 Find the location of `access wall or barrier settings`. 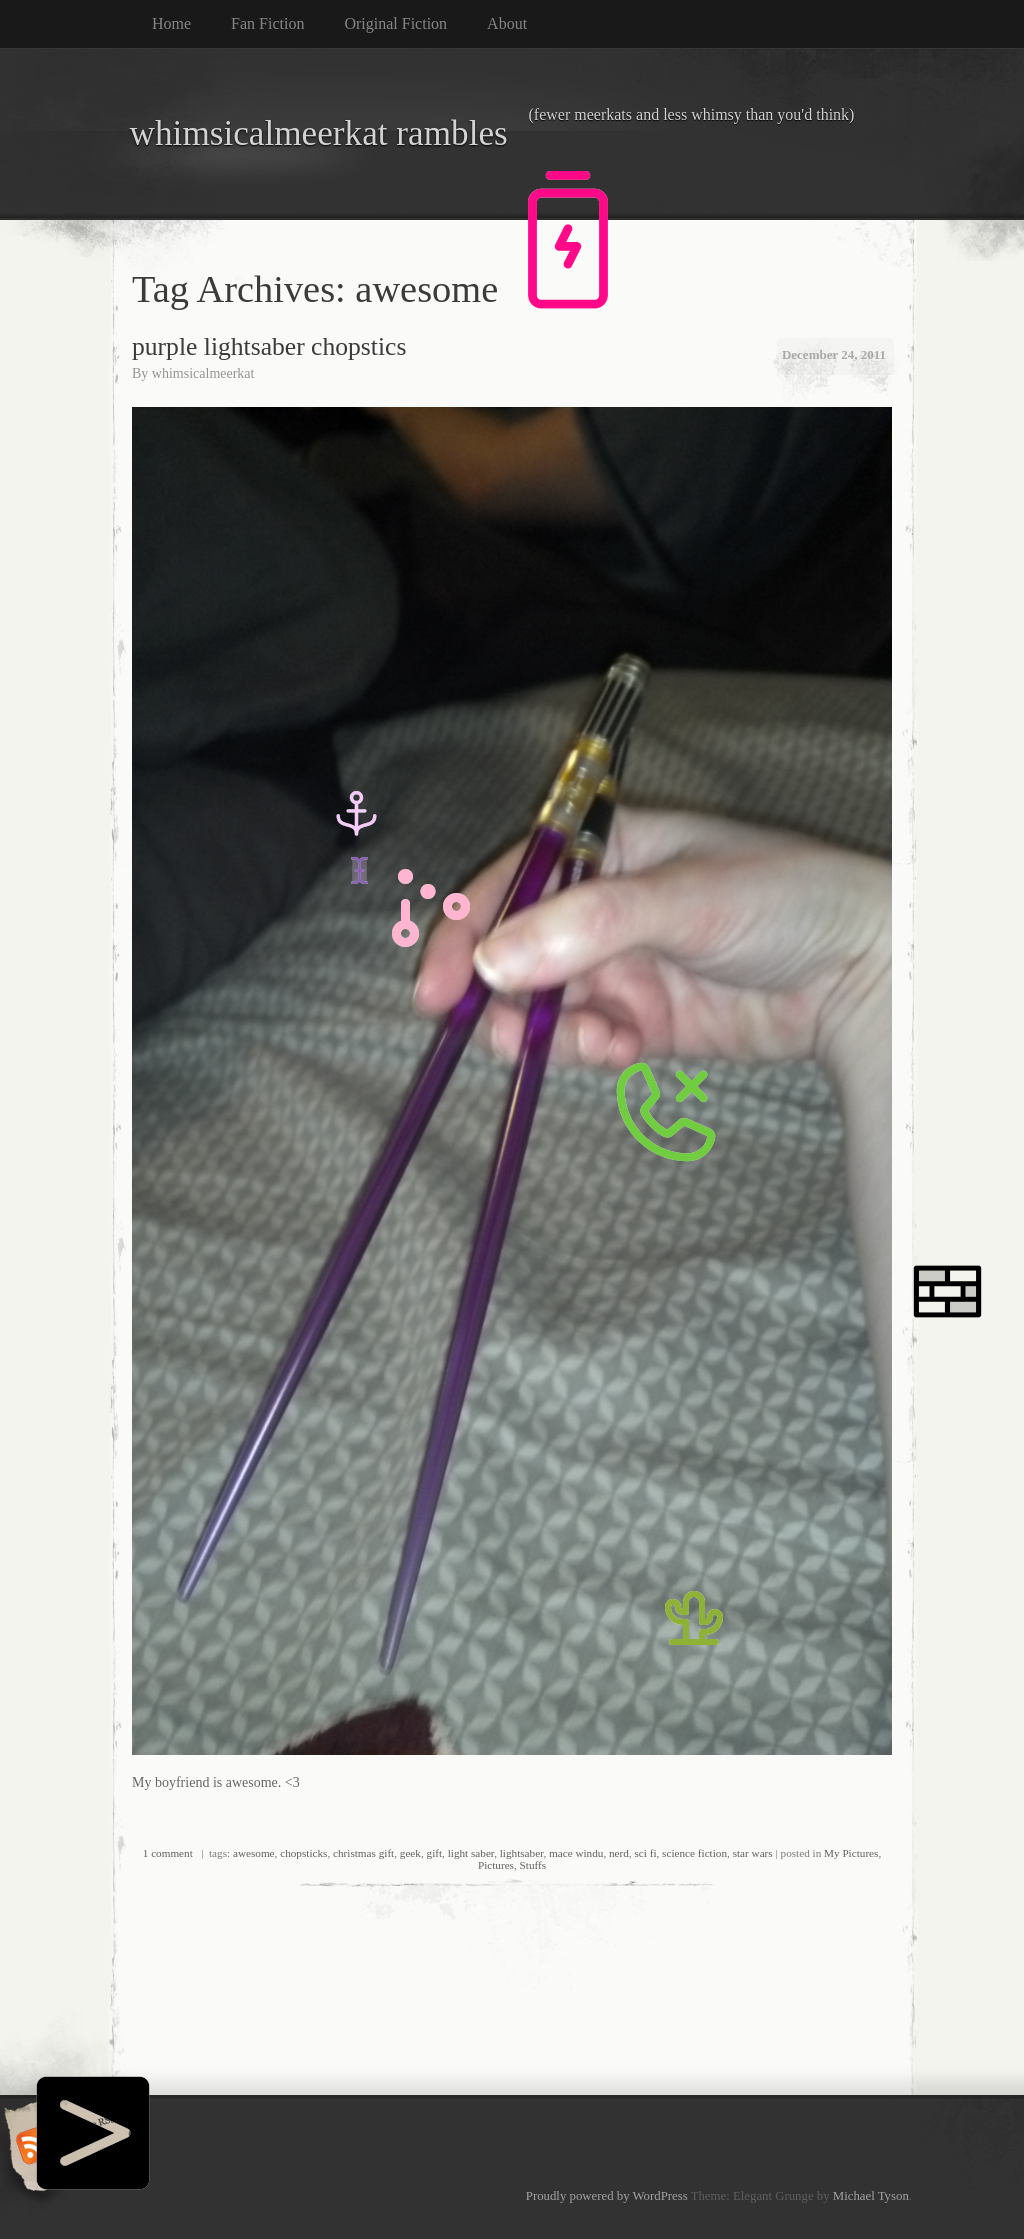

access wall or barrier settings is located at coordinates (947, 1291).